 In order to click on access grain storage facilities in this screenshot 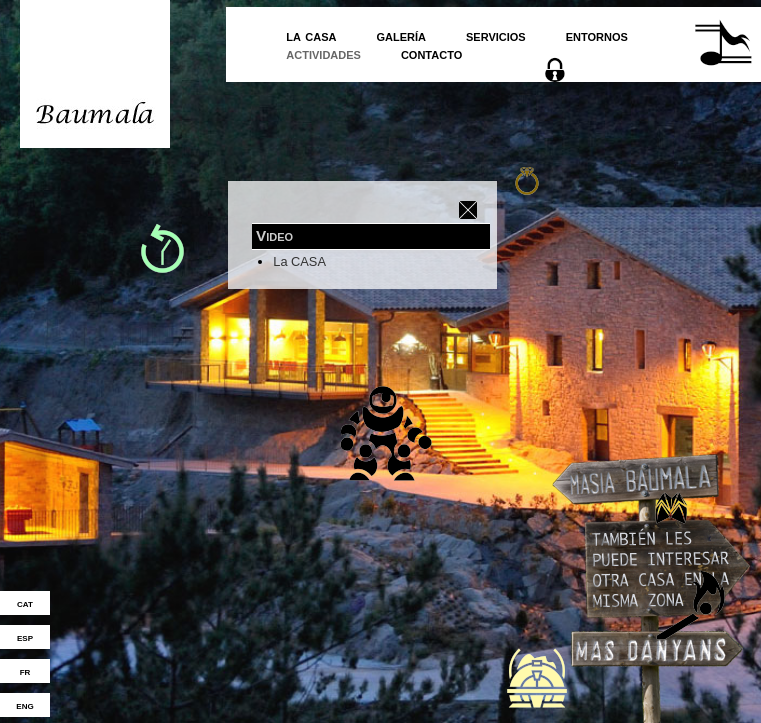, I will do `click(537, 678)`.